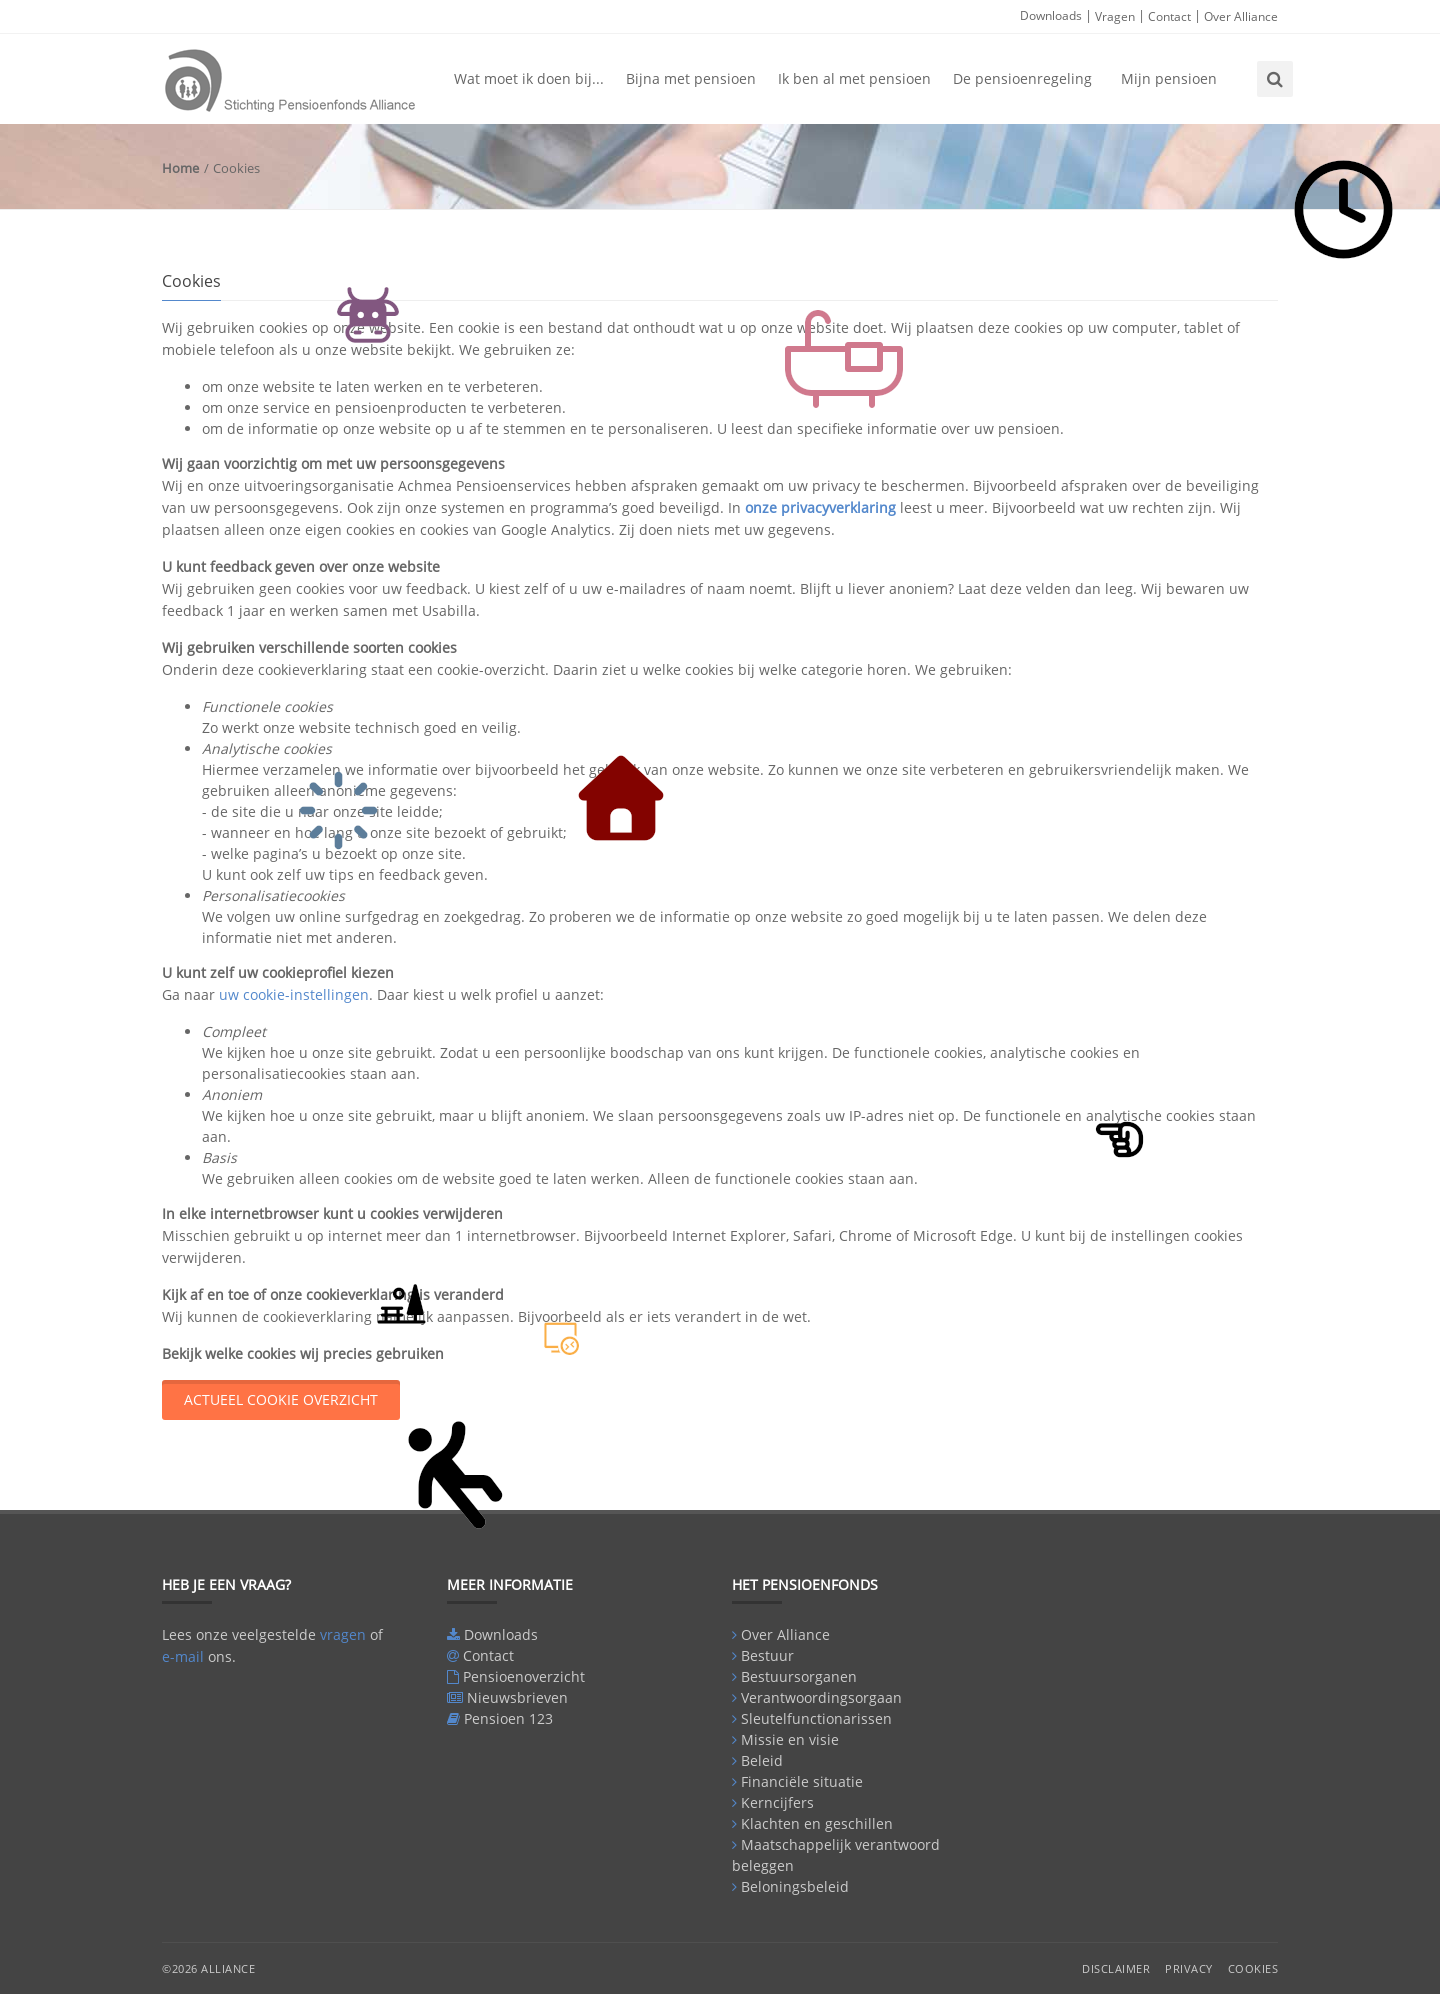 This screenshot has width=1440, height=1994. I want to click on indicates bathroom amenities available, so click(844, 361).